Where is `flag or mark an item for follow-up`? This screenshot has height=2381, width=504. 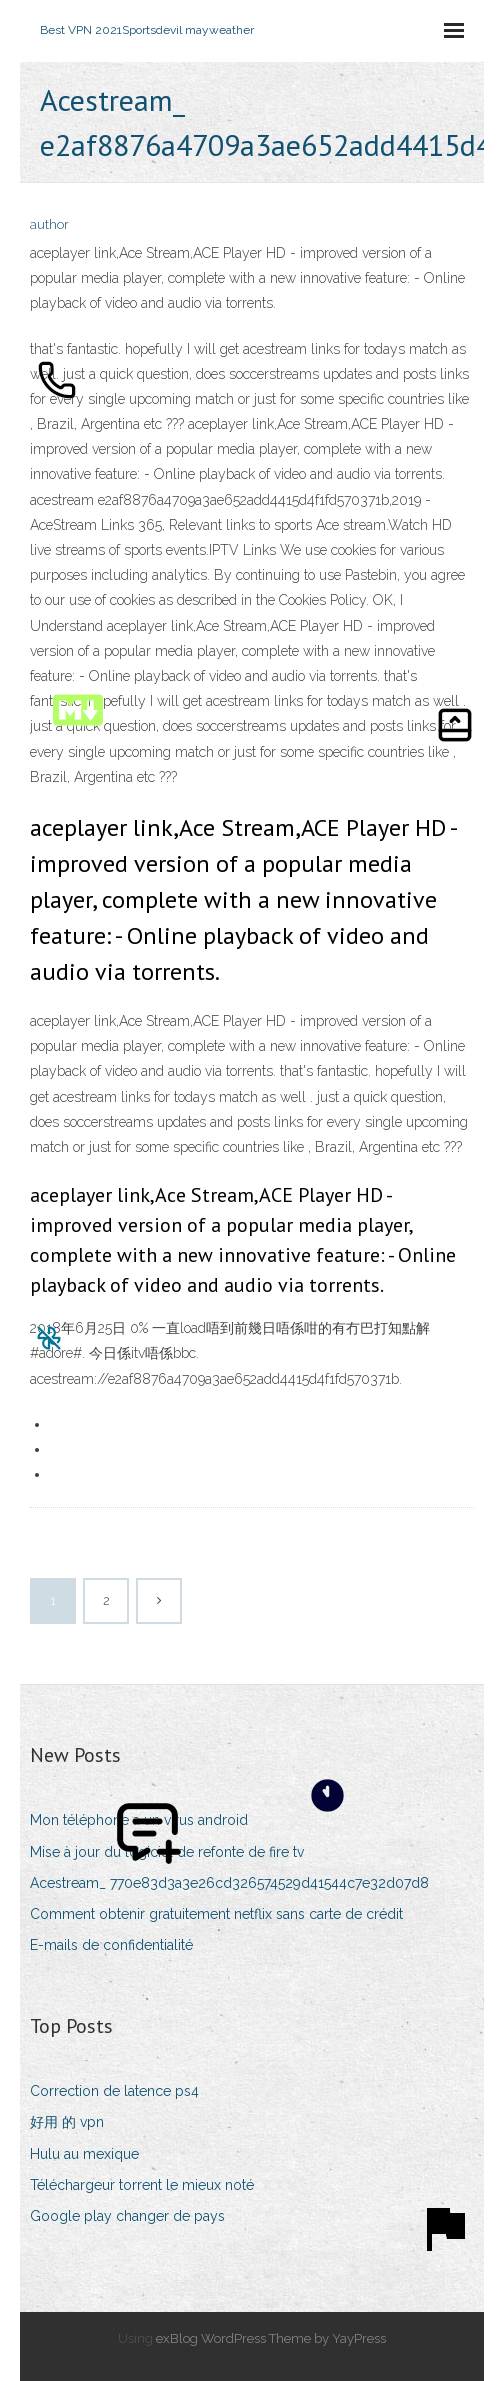
flag or mark an item for follow-up is located at coordinates (444, 2228).